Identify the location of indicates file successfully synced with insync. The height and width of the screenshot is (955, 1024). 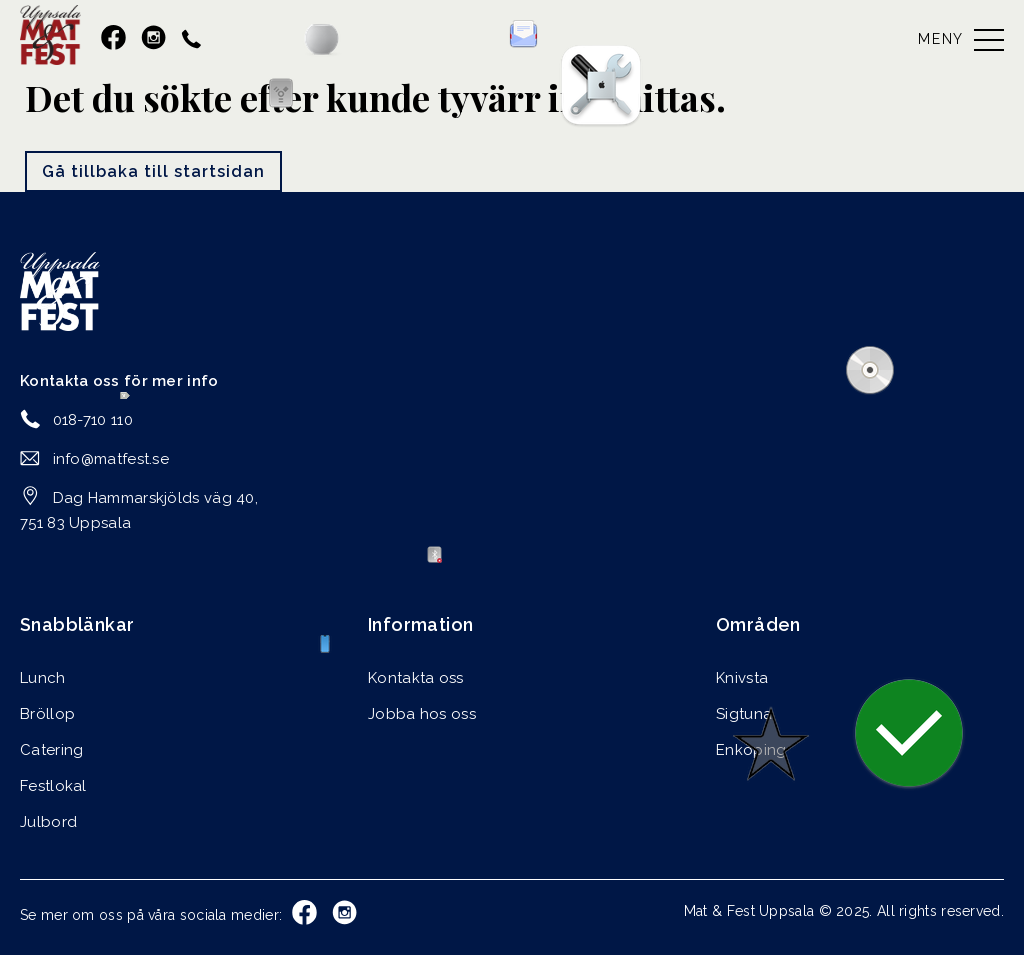
(909, 733).